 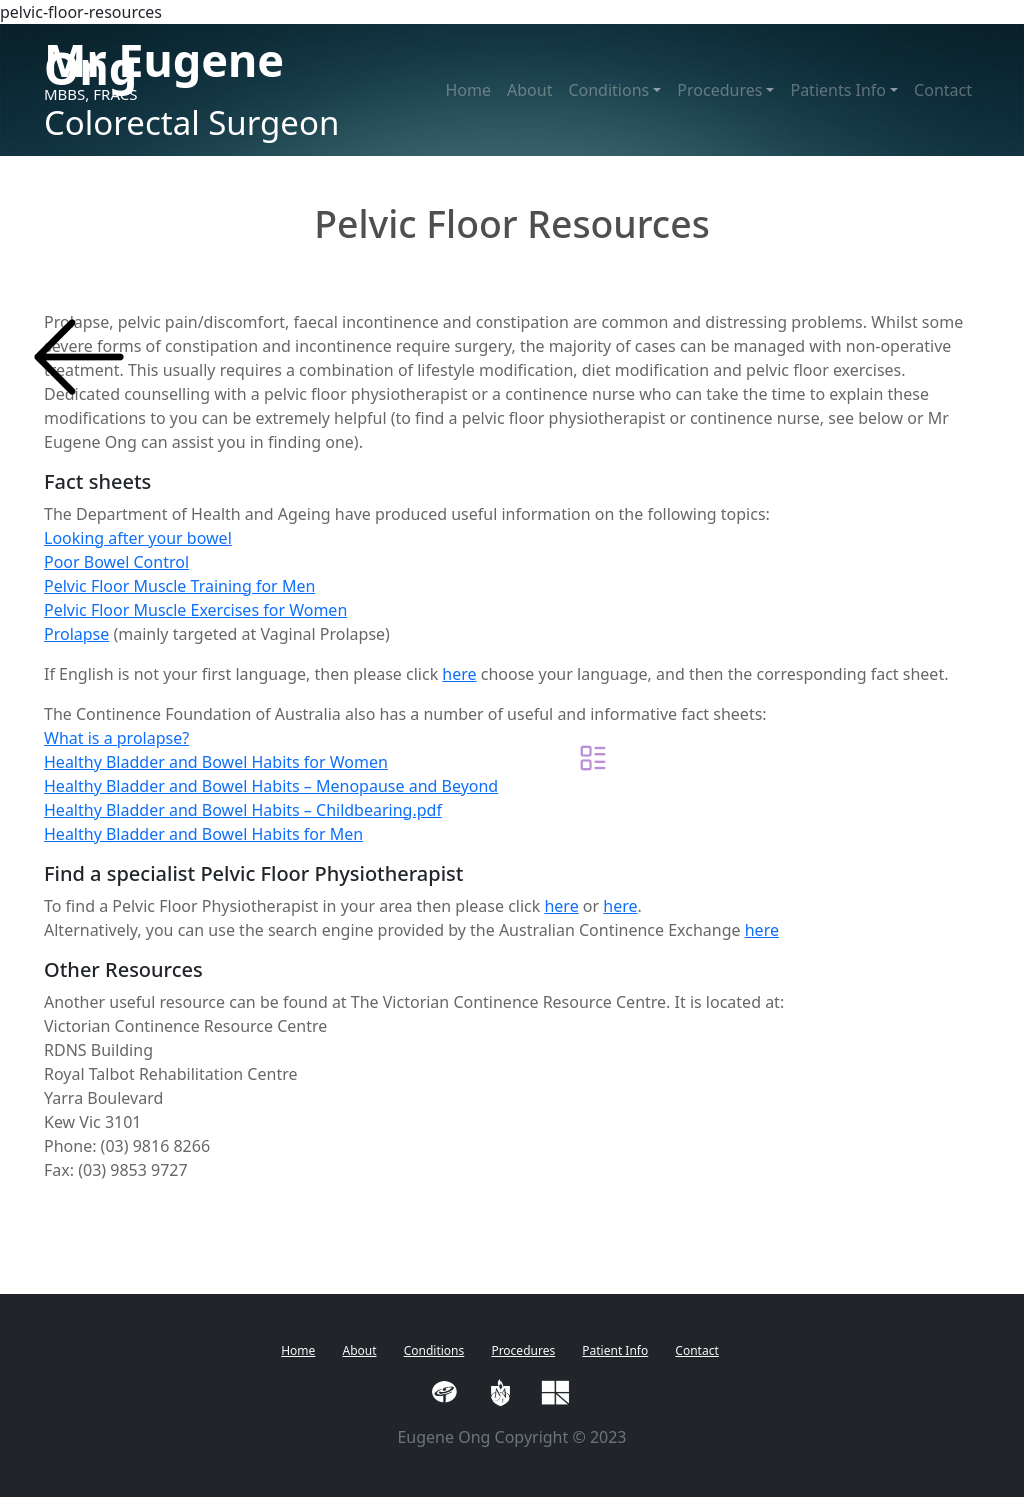 What do you see at coordinates (79, 357) in the screenshot?
I see `go back to the previous screen` at bounding box center [79, 357].